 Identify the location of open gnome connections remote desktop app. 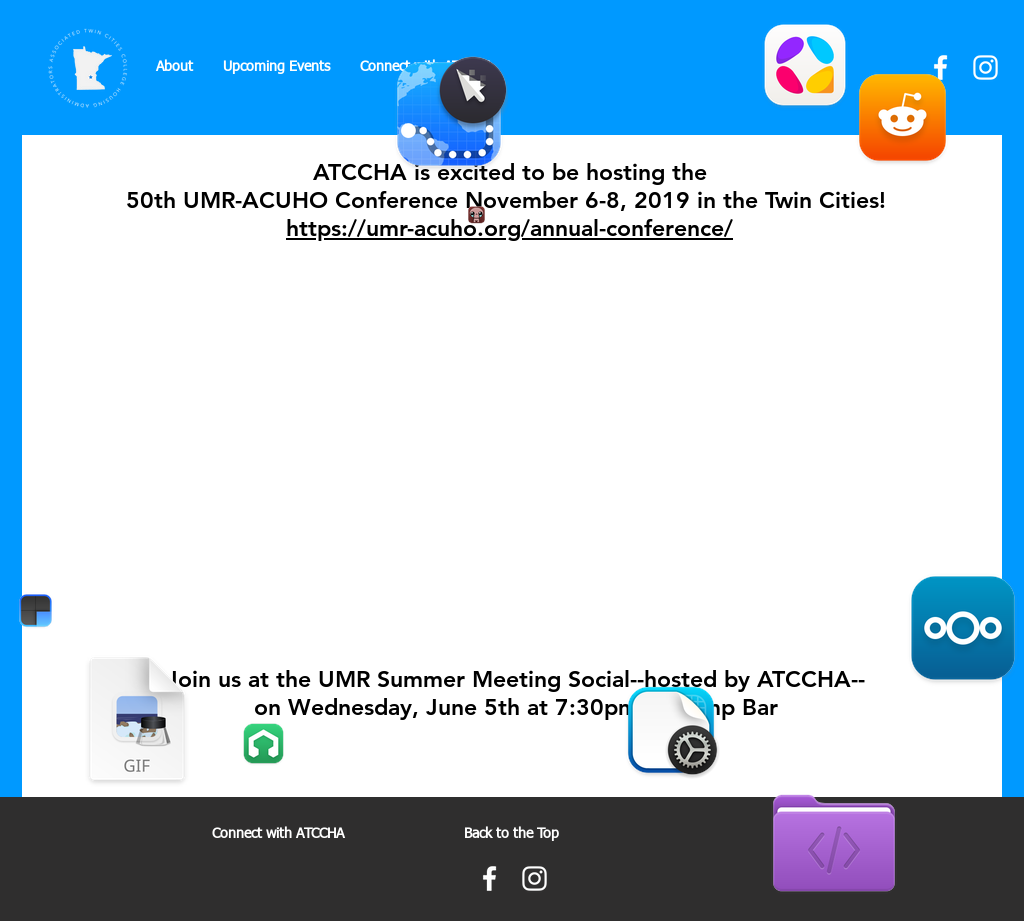
(449, 114).